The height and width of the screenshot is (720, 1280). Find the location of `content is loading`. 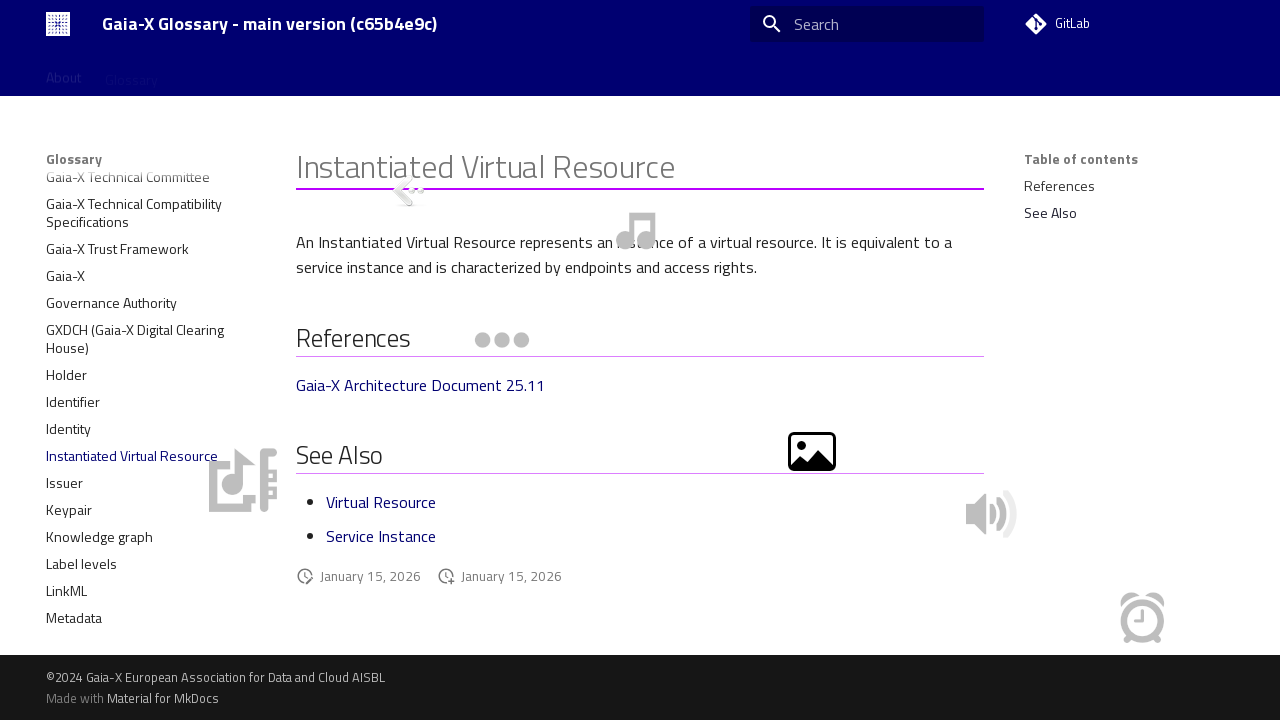

content is loading is located at coordinates (502, 340).